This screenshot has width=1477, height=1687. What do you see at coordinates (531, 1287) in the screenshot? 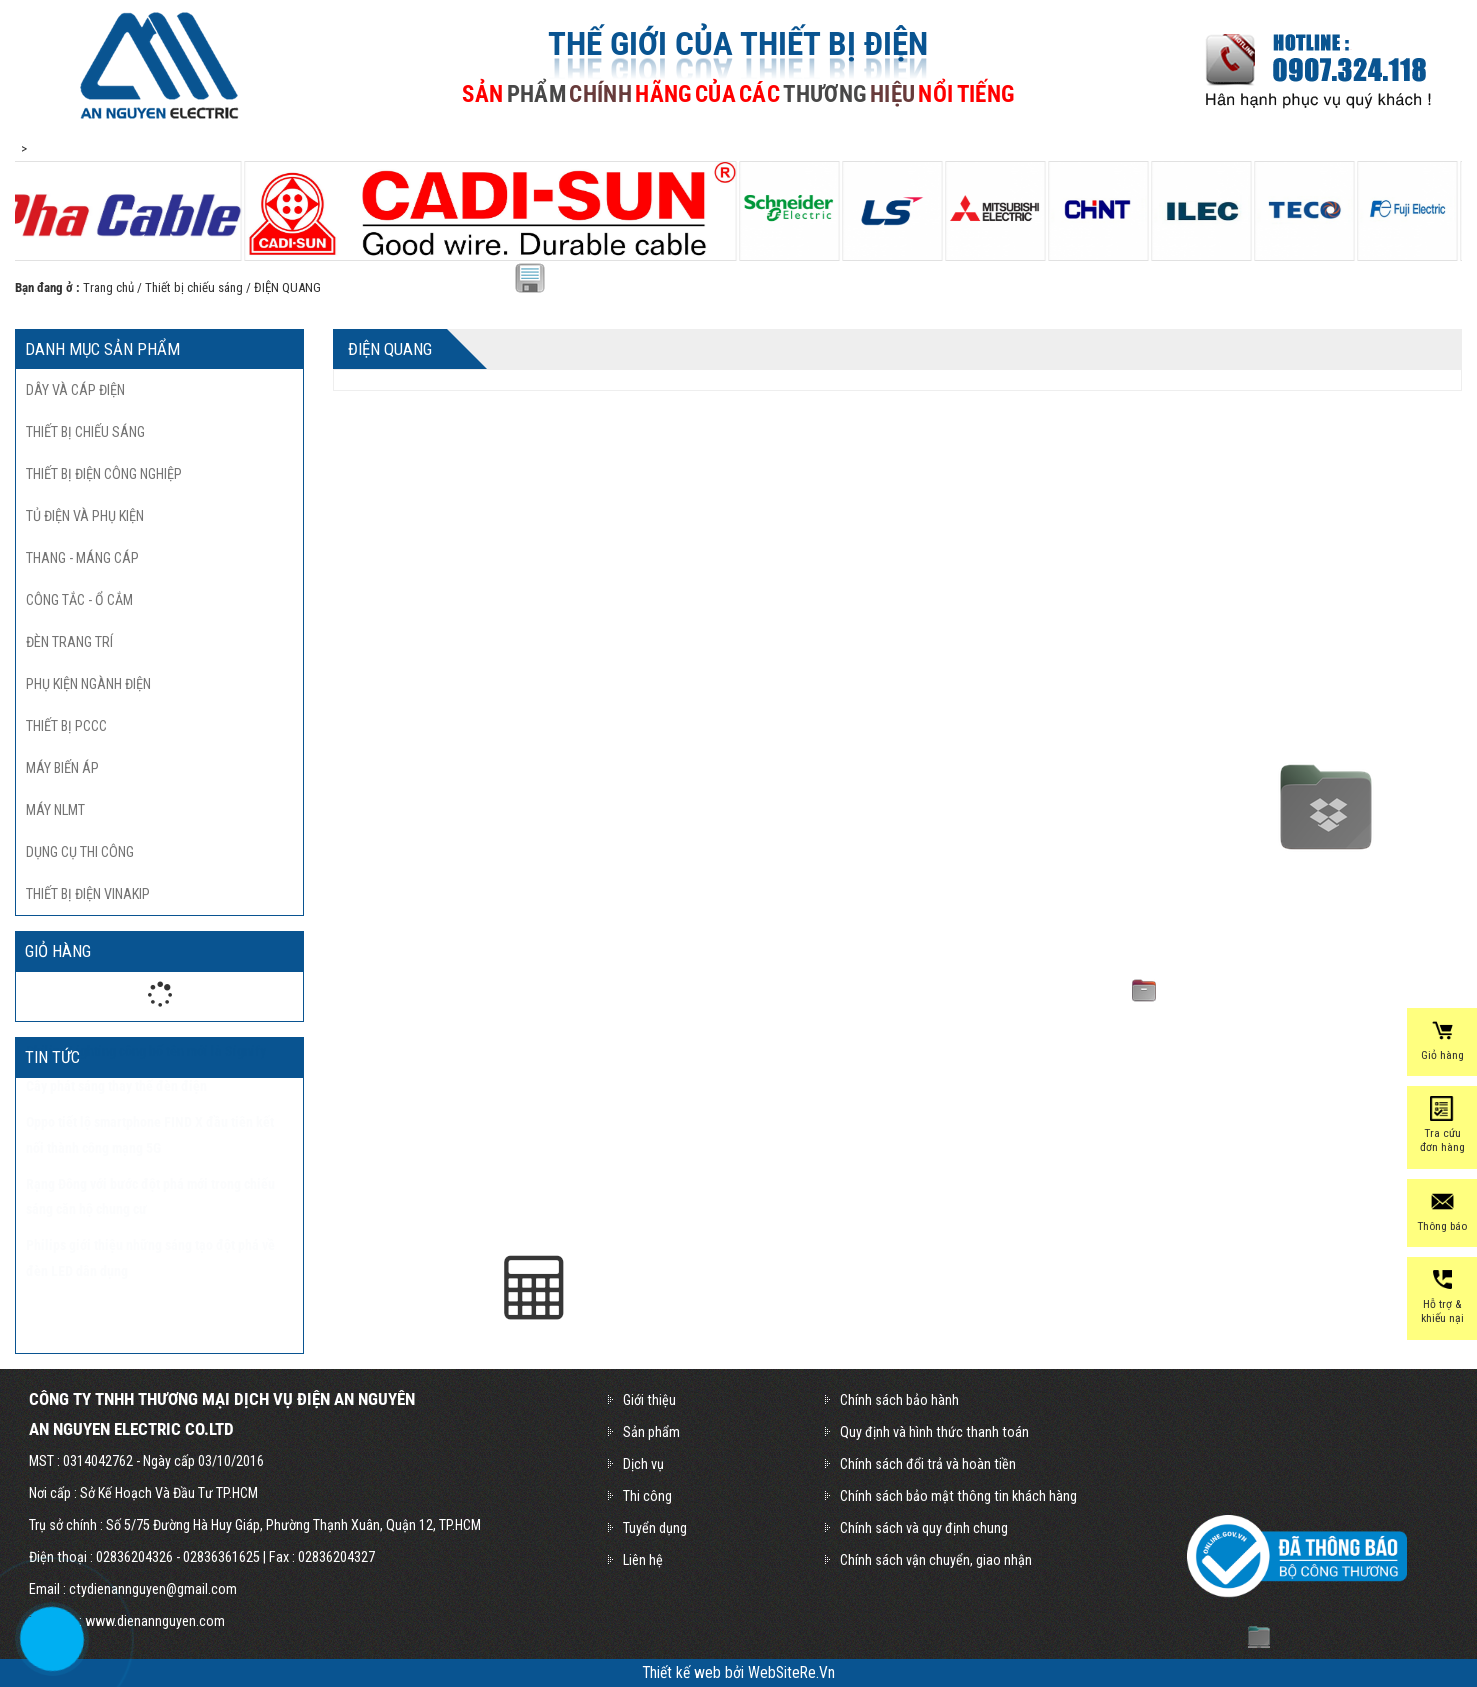
I see `open the calculator app` at bounding box center [531, 1287].